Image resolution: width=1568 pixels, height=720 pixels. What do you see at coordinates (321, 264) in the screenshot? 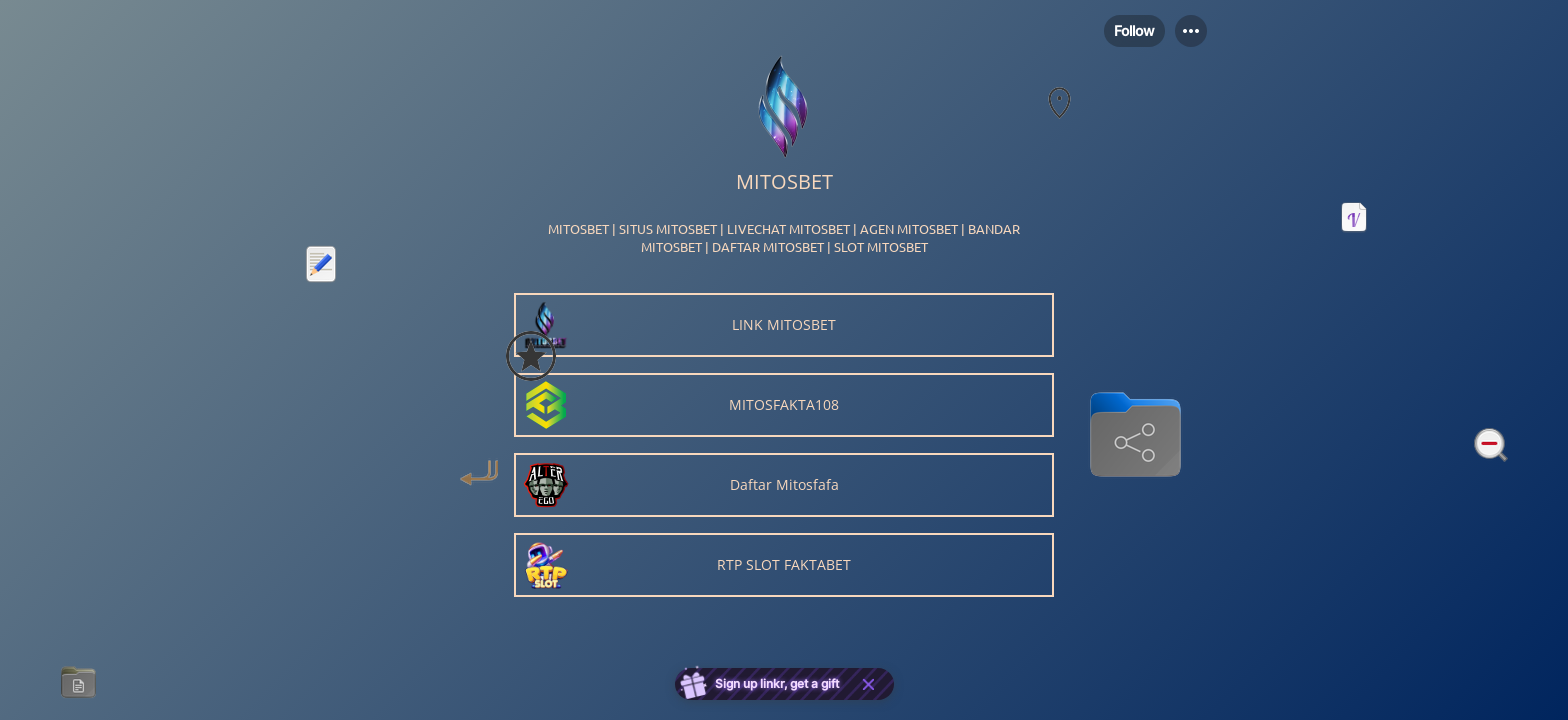
I see `open text editor application` at bounding box center [321, 264].